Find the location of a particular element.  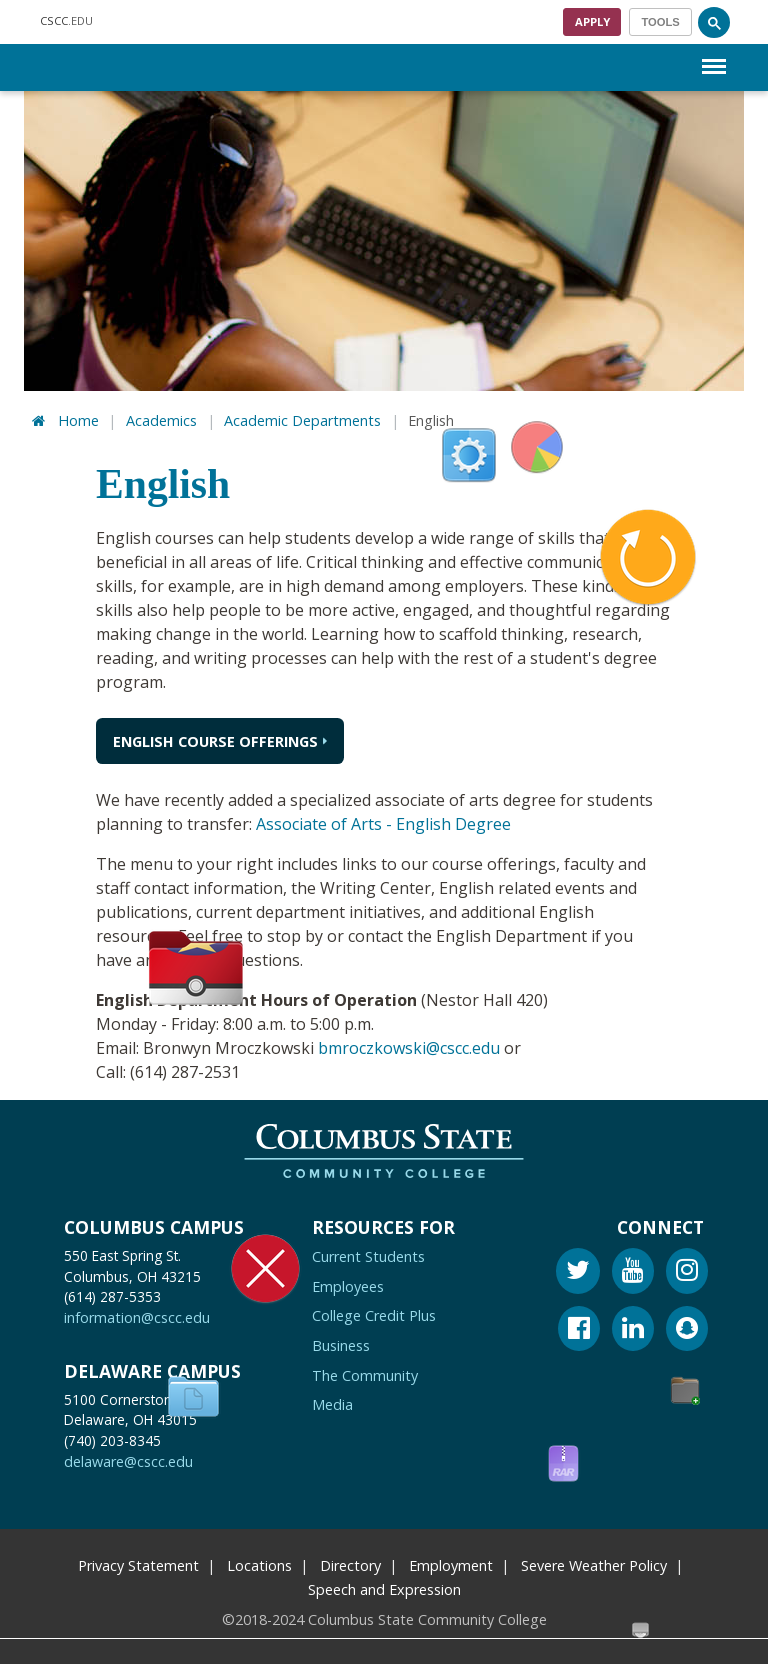

reboot or restart the system is located at coordinates (648, 557).